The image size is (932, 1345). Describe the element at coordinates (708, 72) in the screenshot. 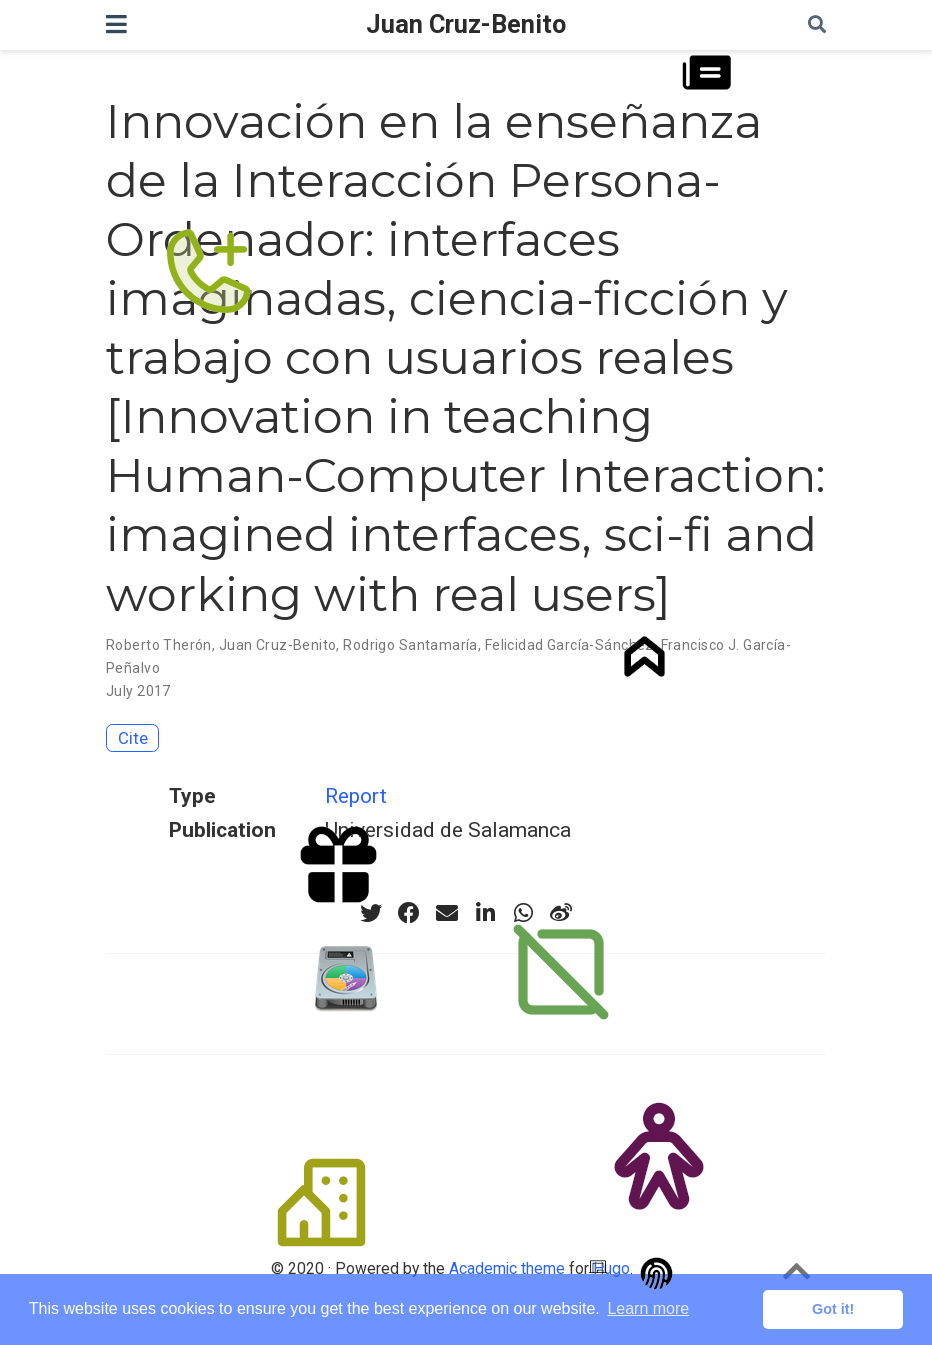

I see `view news or articles` at that location.